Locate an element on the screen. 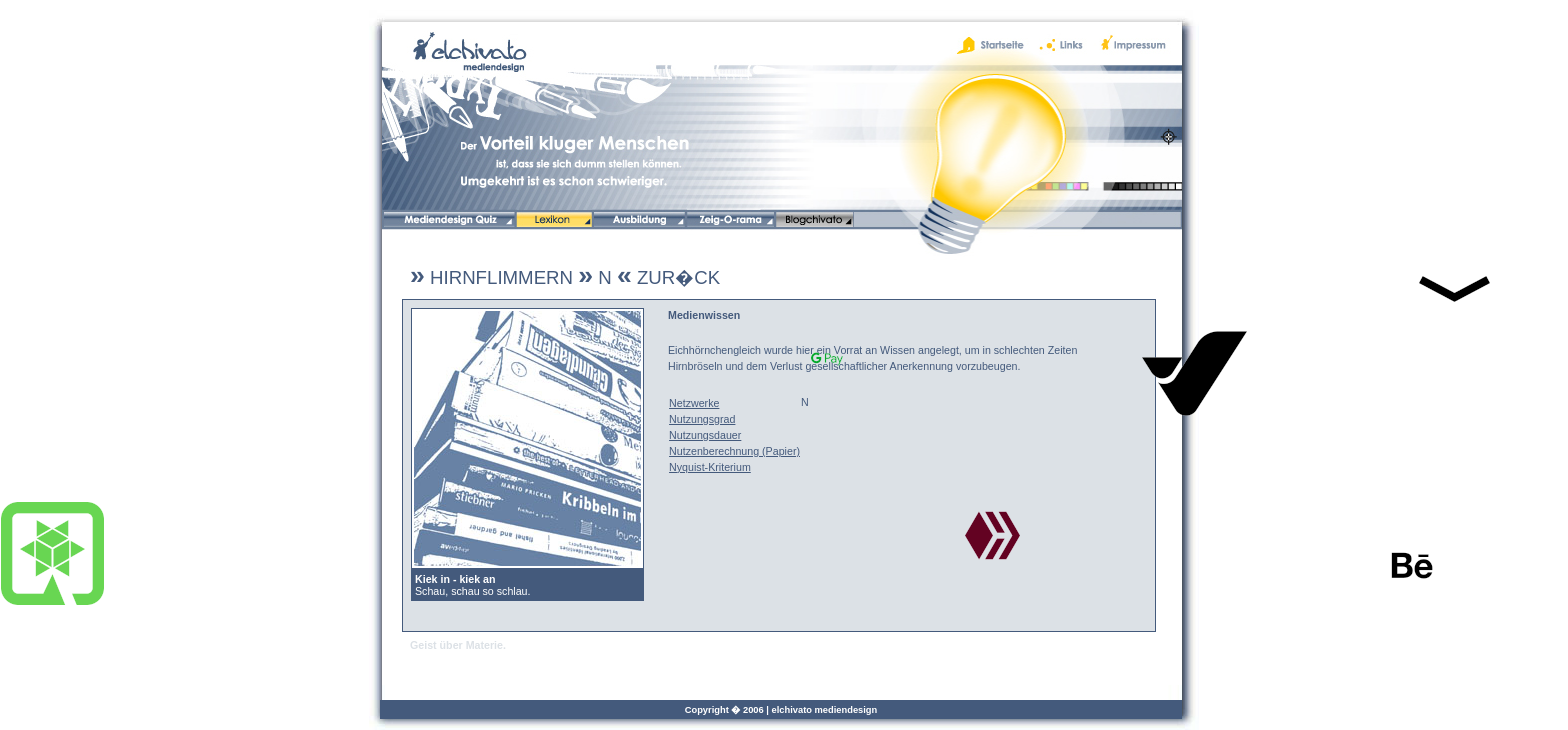 This screenshot has height=730, width=1568. hive blockchain logo is located at coordinates (992, 535).